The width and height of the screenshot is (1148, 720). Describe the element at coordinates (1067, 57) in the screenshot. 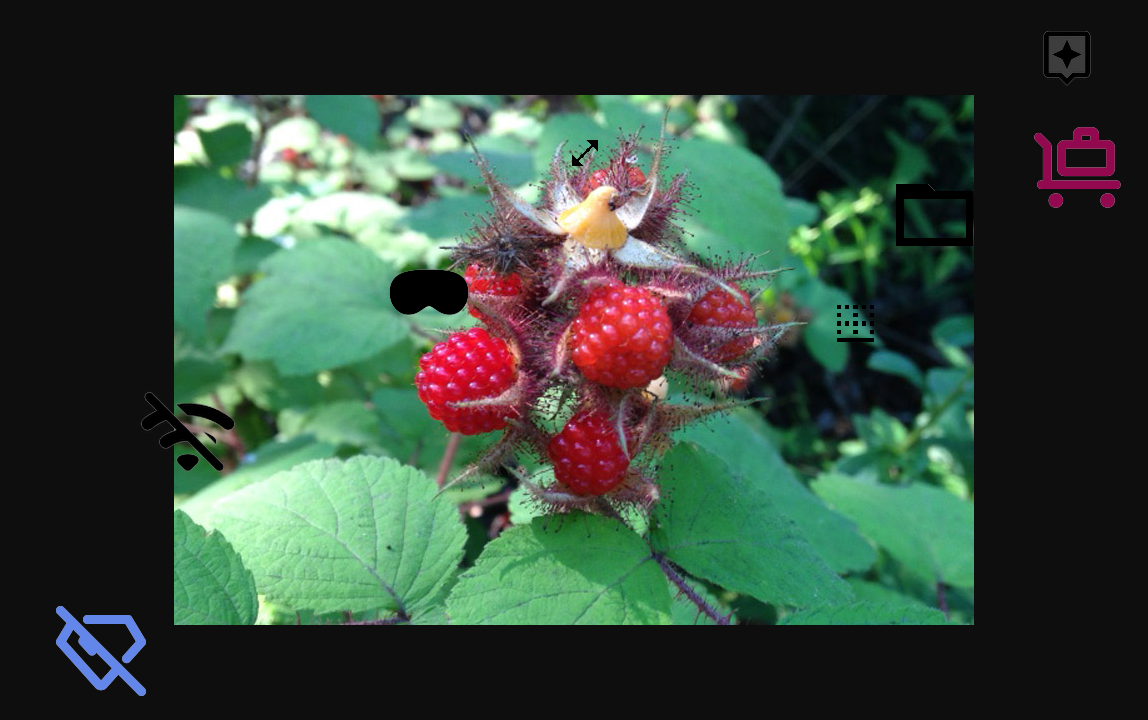

I see `access AI assistant or smart suggestions` at that location.